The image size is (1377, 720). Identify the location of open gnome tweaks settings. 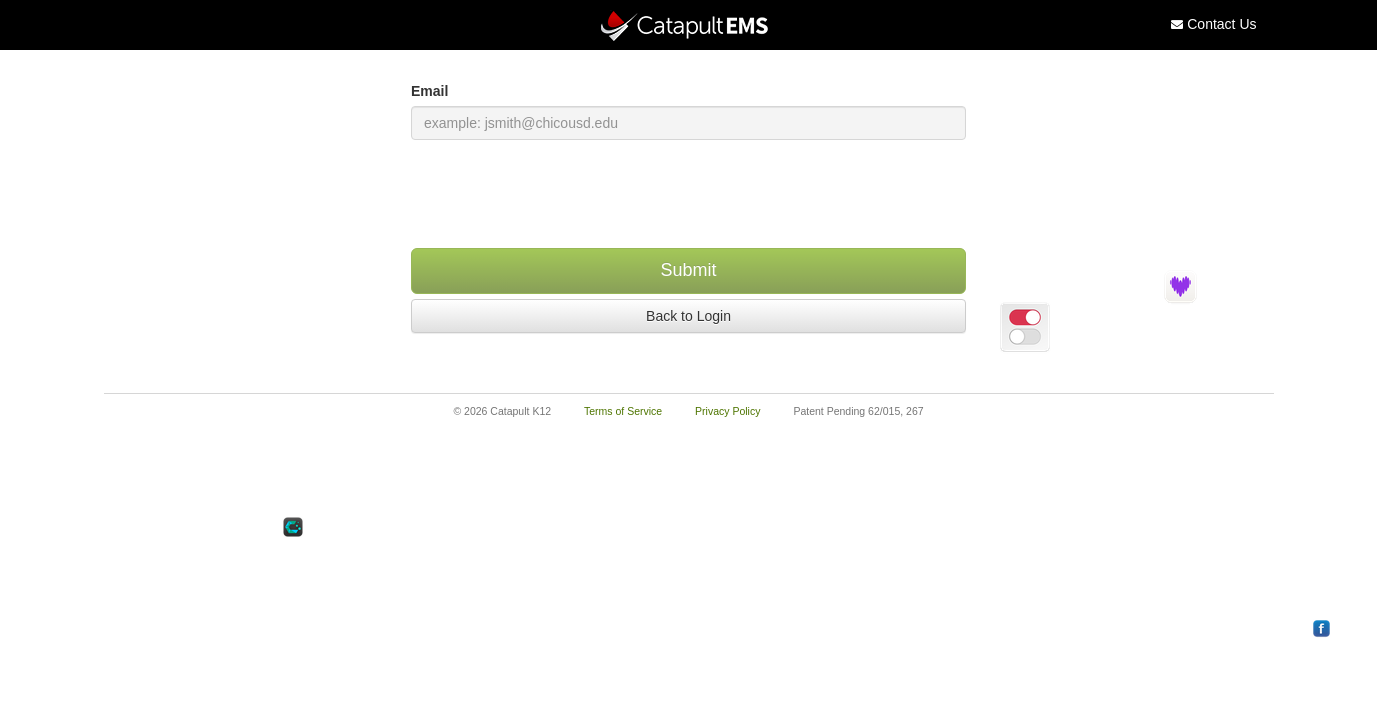
(1025, 327).